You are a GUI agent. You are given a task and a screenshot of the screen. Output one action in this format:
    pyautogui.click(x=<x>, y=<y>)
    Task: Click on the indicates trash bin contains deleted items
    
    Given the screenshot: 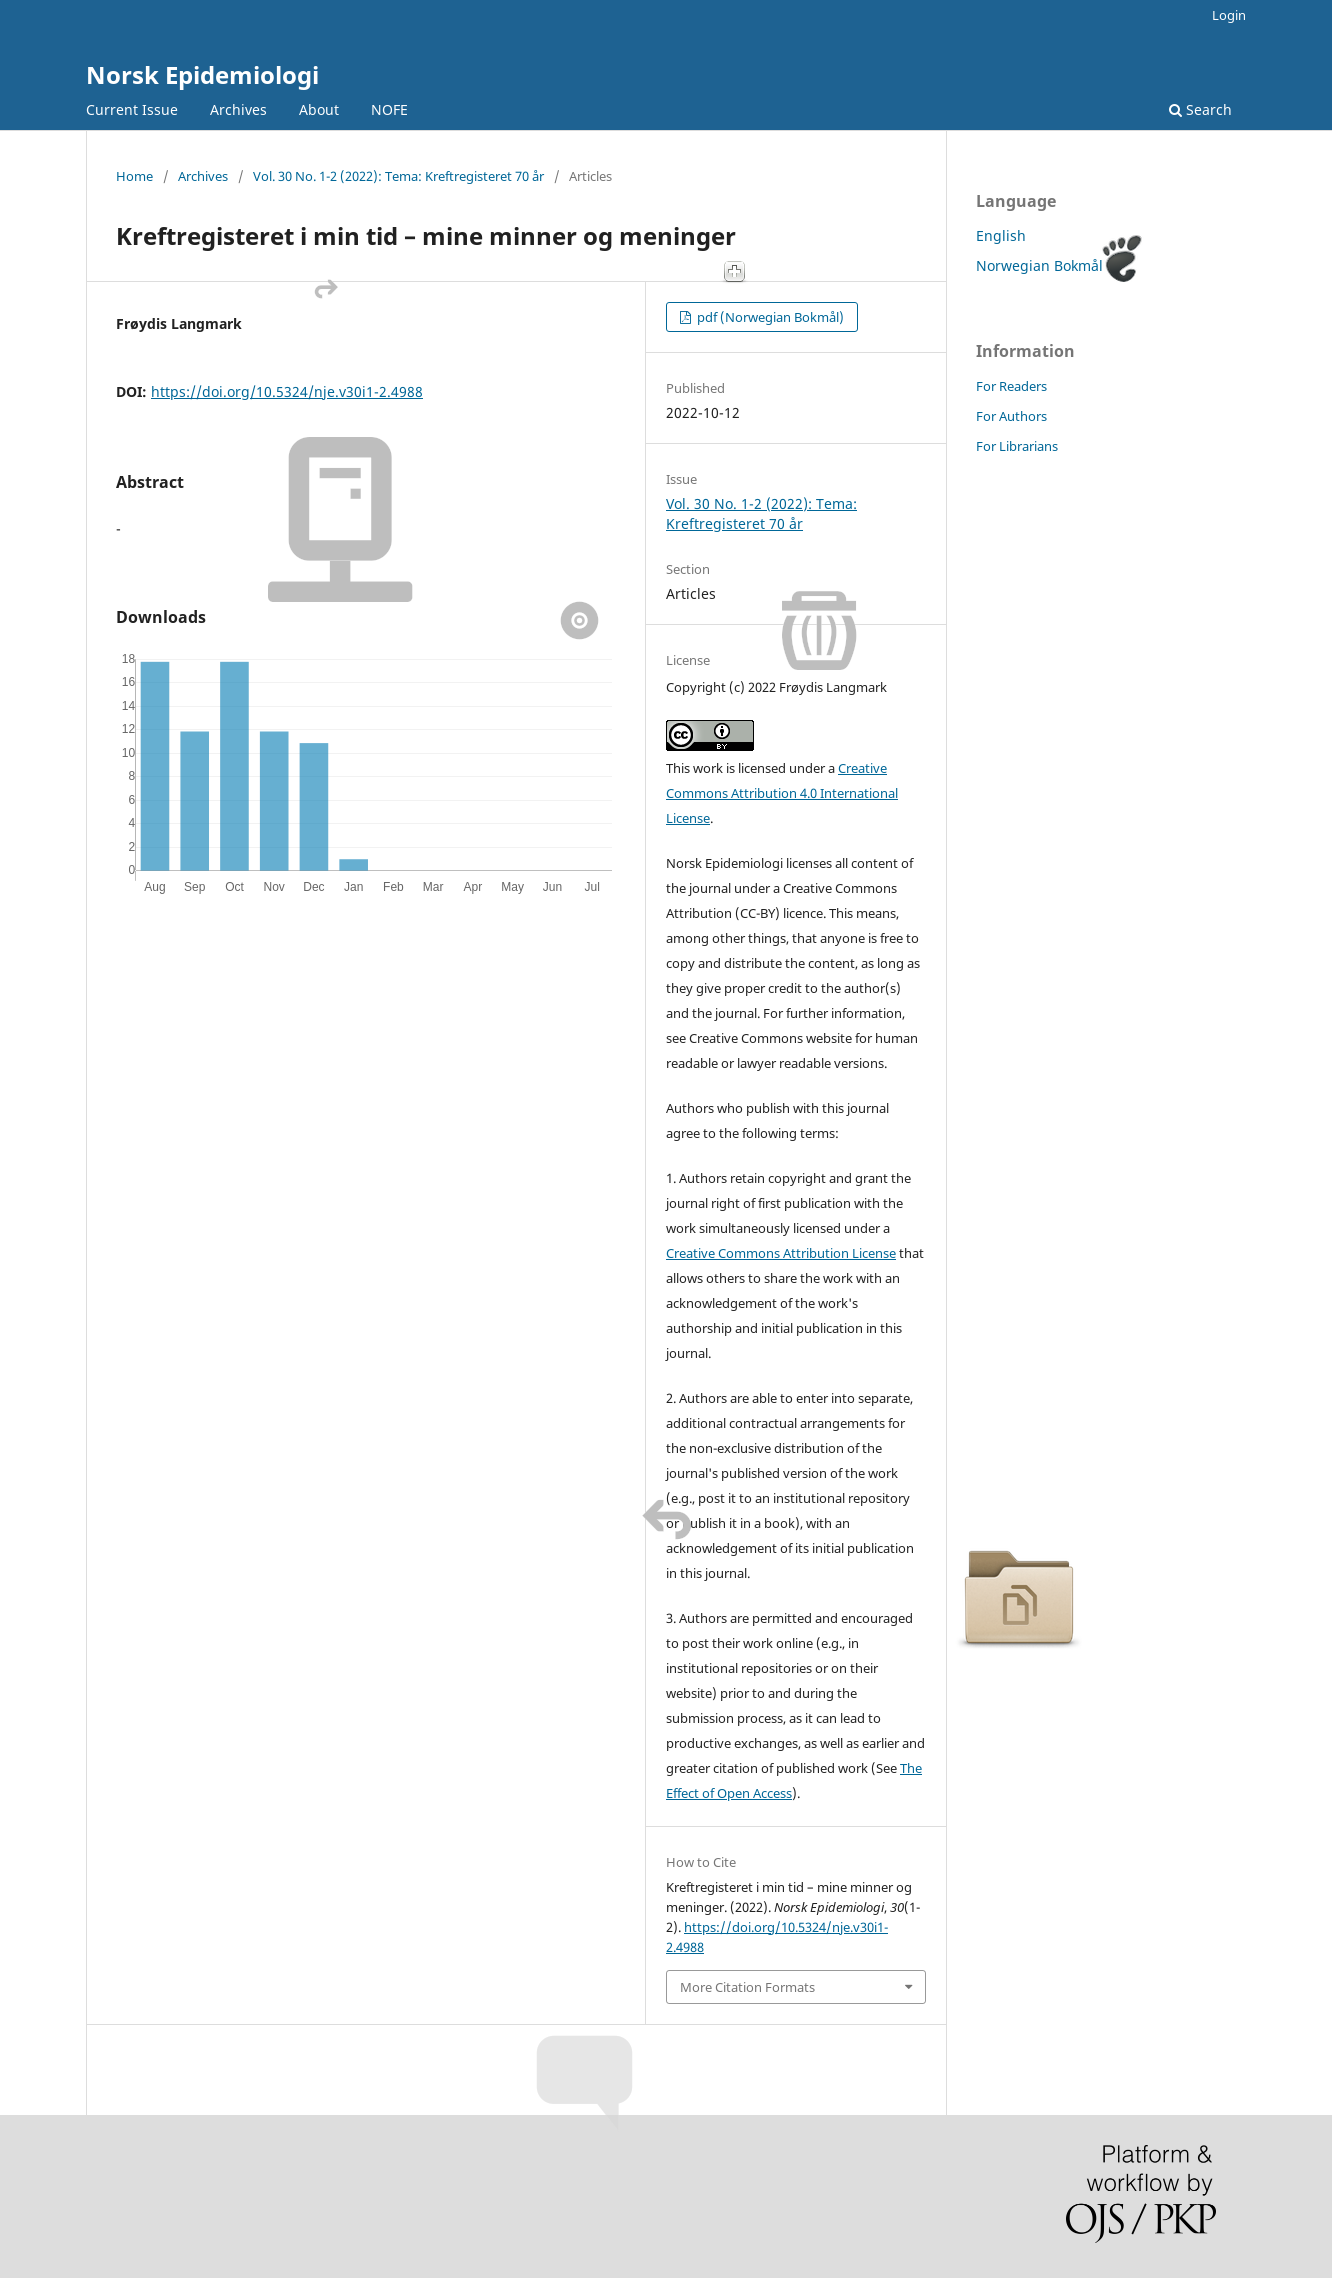 What is the action you would take?
    pyautogui.click(x=821, y=630)
    